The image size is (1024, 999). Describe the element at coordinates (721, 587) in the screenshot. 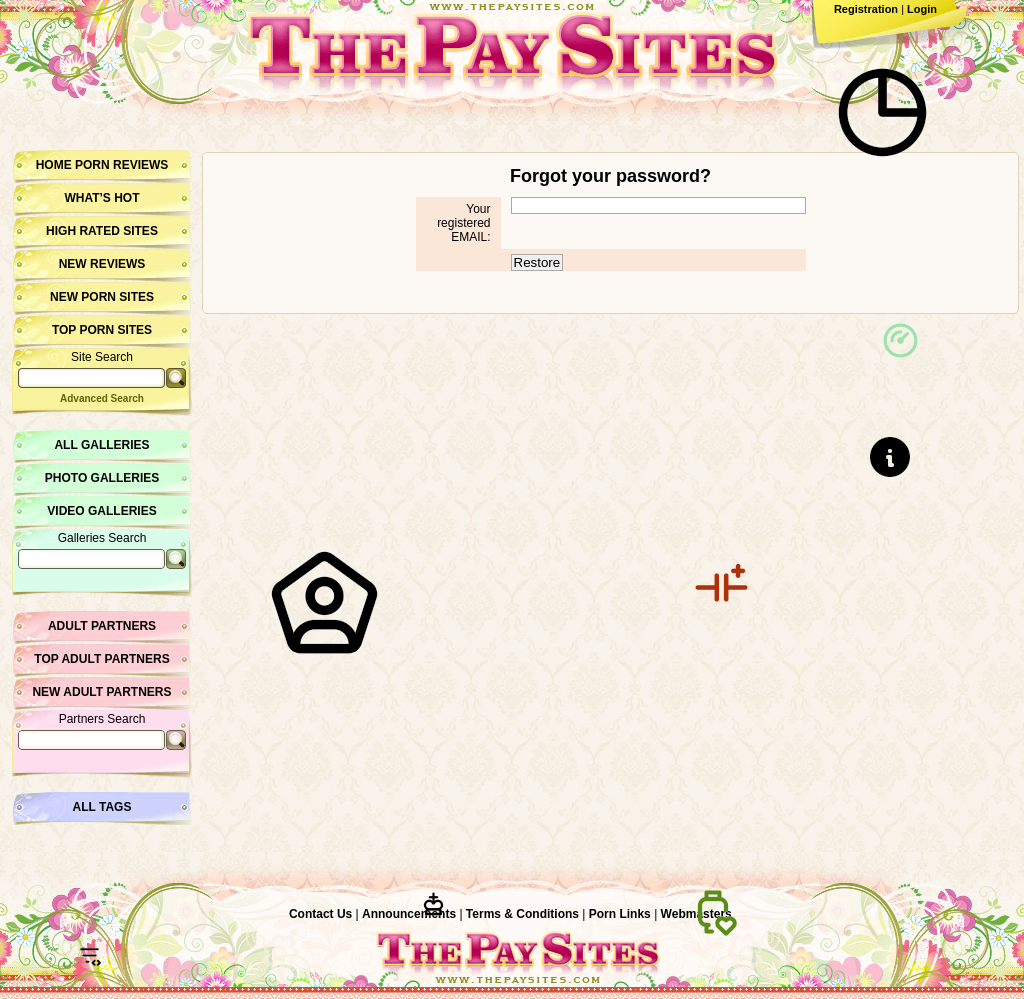

I see `polarized capacitor symbol in circuit diagrams` at that location.